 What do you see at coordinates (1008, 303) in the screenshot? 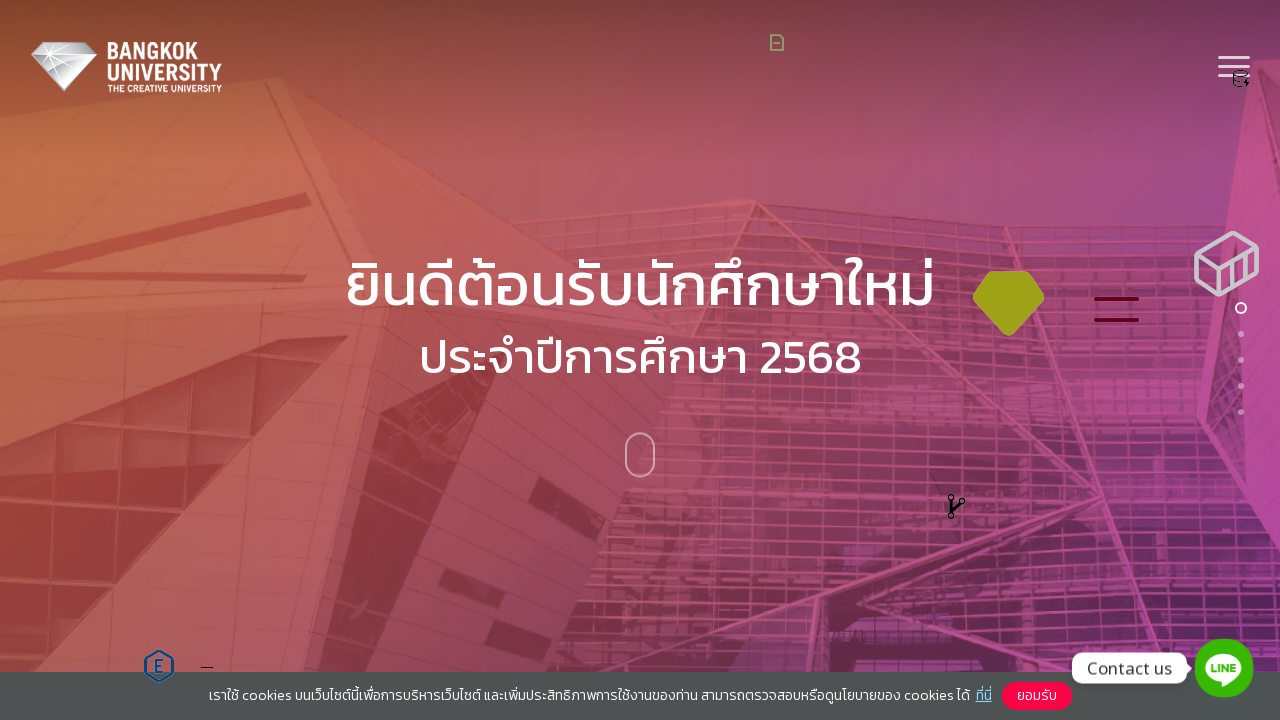
I see `open sketch app` at bounding box center [1008, 303].